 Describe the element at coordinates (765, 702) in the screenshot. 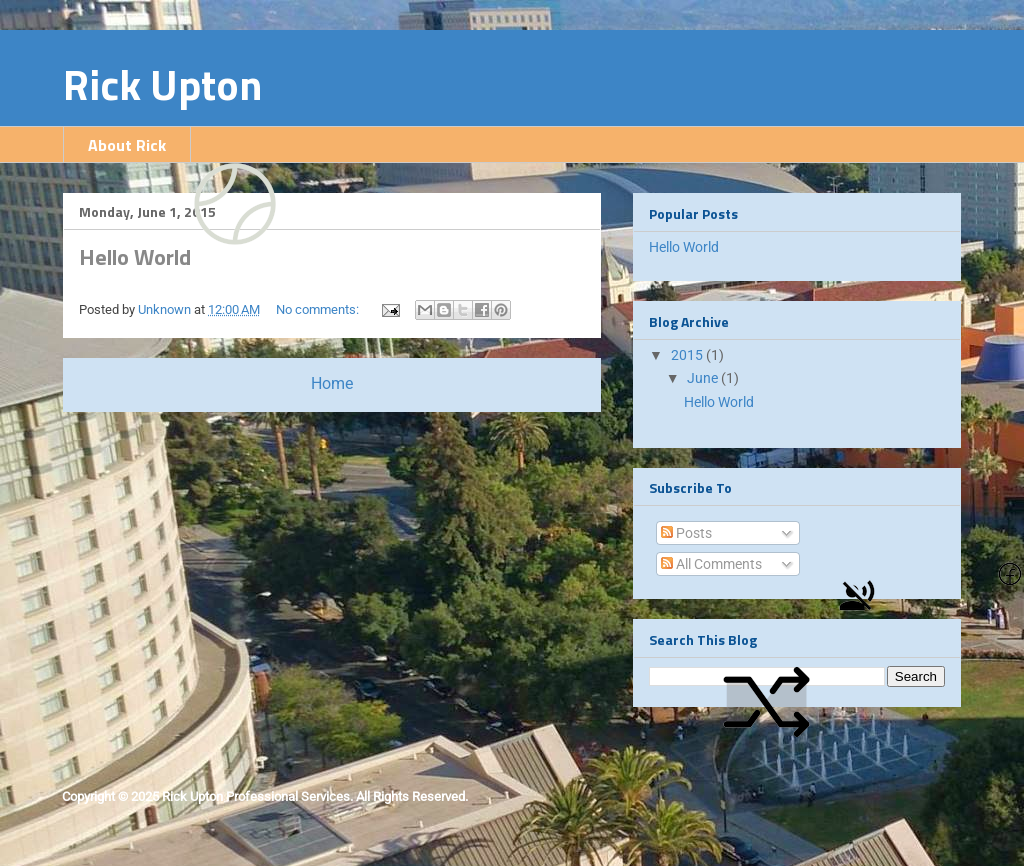

I see `shuffle or randomize playback order` at that location.